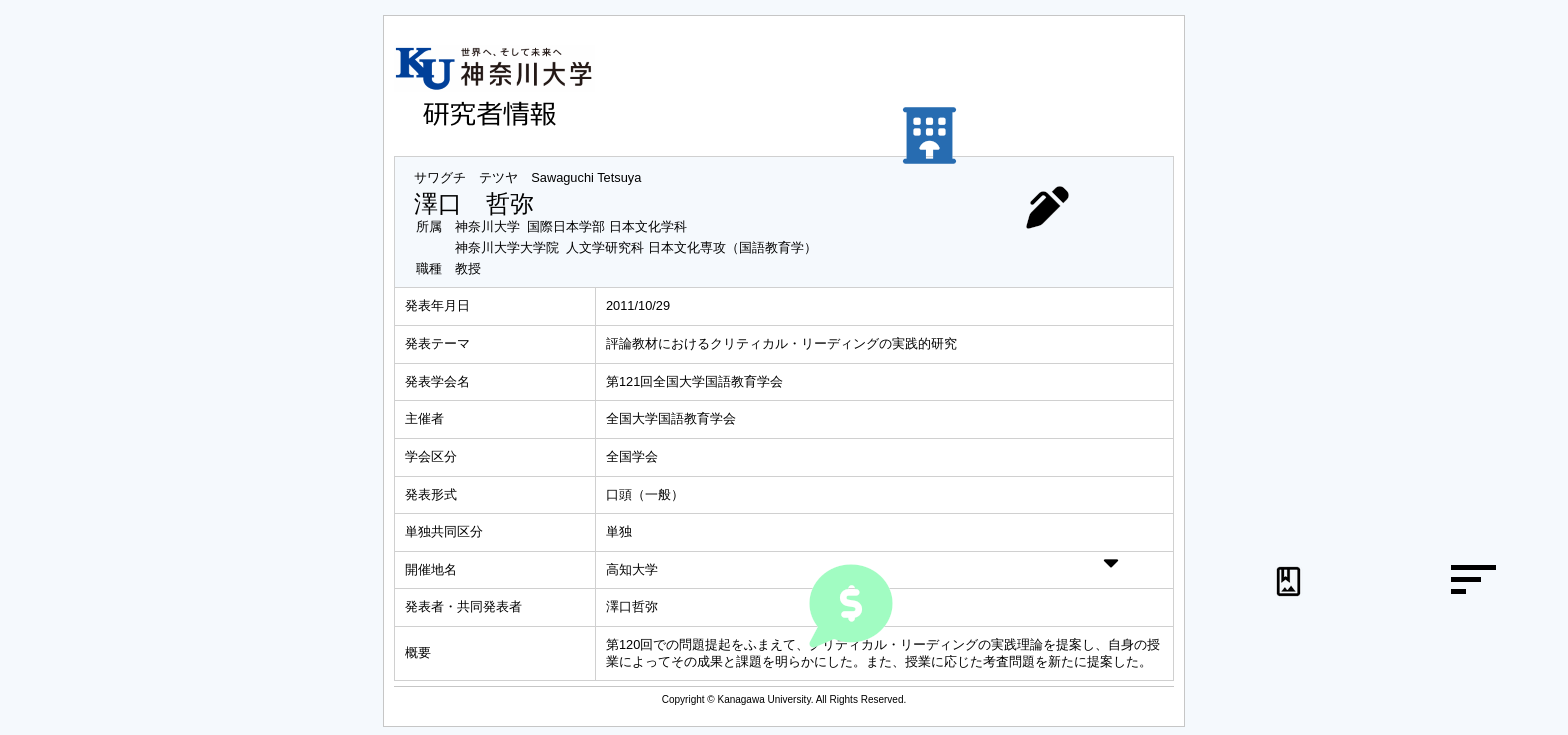 This screenshot has height=735, width=1568. What do you see at coordinates (851, 606) in the screenshot?
I see `view payment or billing messages` at bounding box center [851, 606].